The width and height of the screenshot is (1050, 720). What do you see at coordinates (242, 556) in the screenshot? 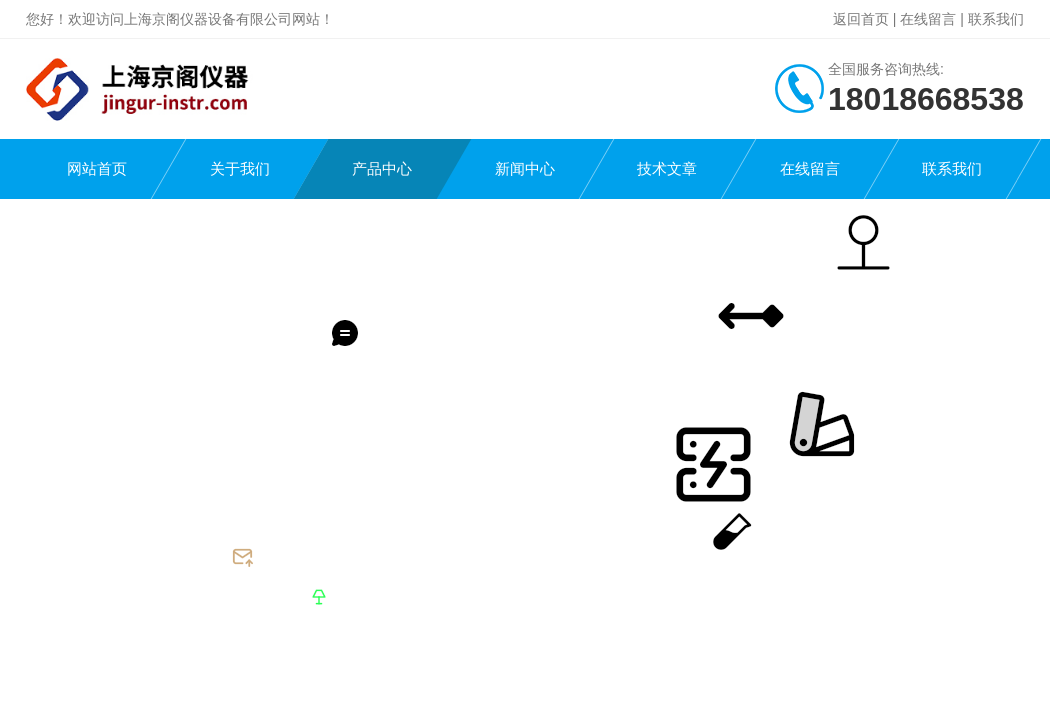
I see `upload or send an email` at bounding box center [242, 556].